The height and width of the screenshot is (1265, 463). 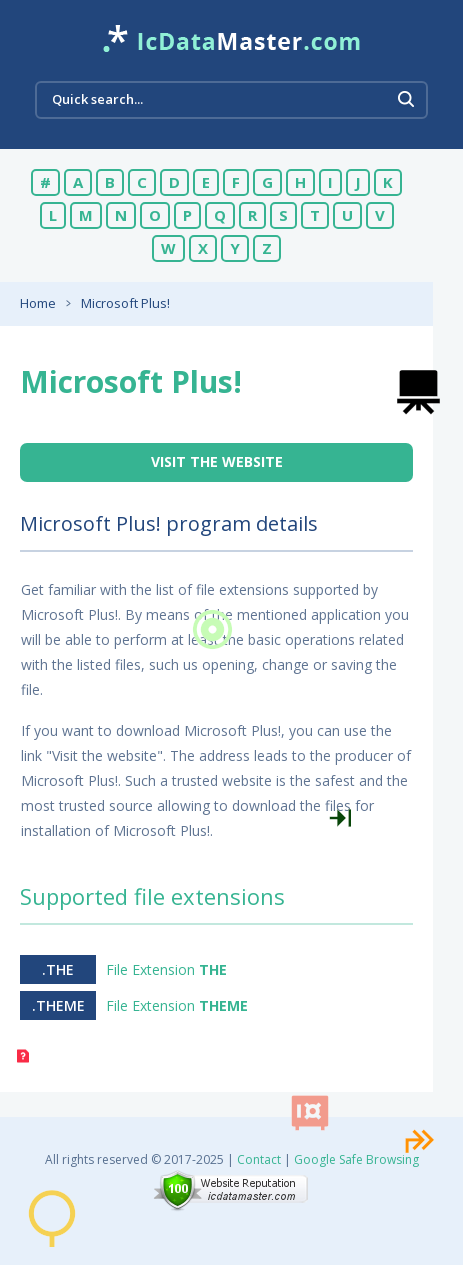 I want to click on open artboard or canvas workspace, so click(x=418, y=391).